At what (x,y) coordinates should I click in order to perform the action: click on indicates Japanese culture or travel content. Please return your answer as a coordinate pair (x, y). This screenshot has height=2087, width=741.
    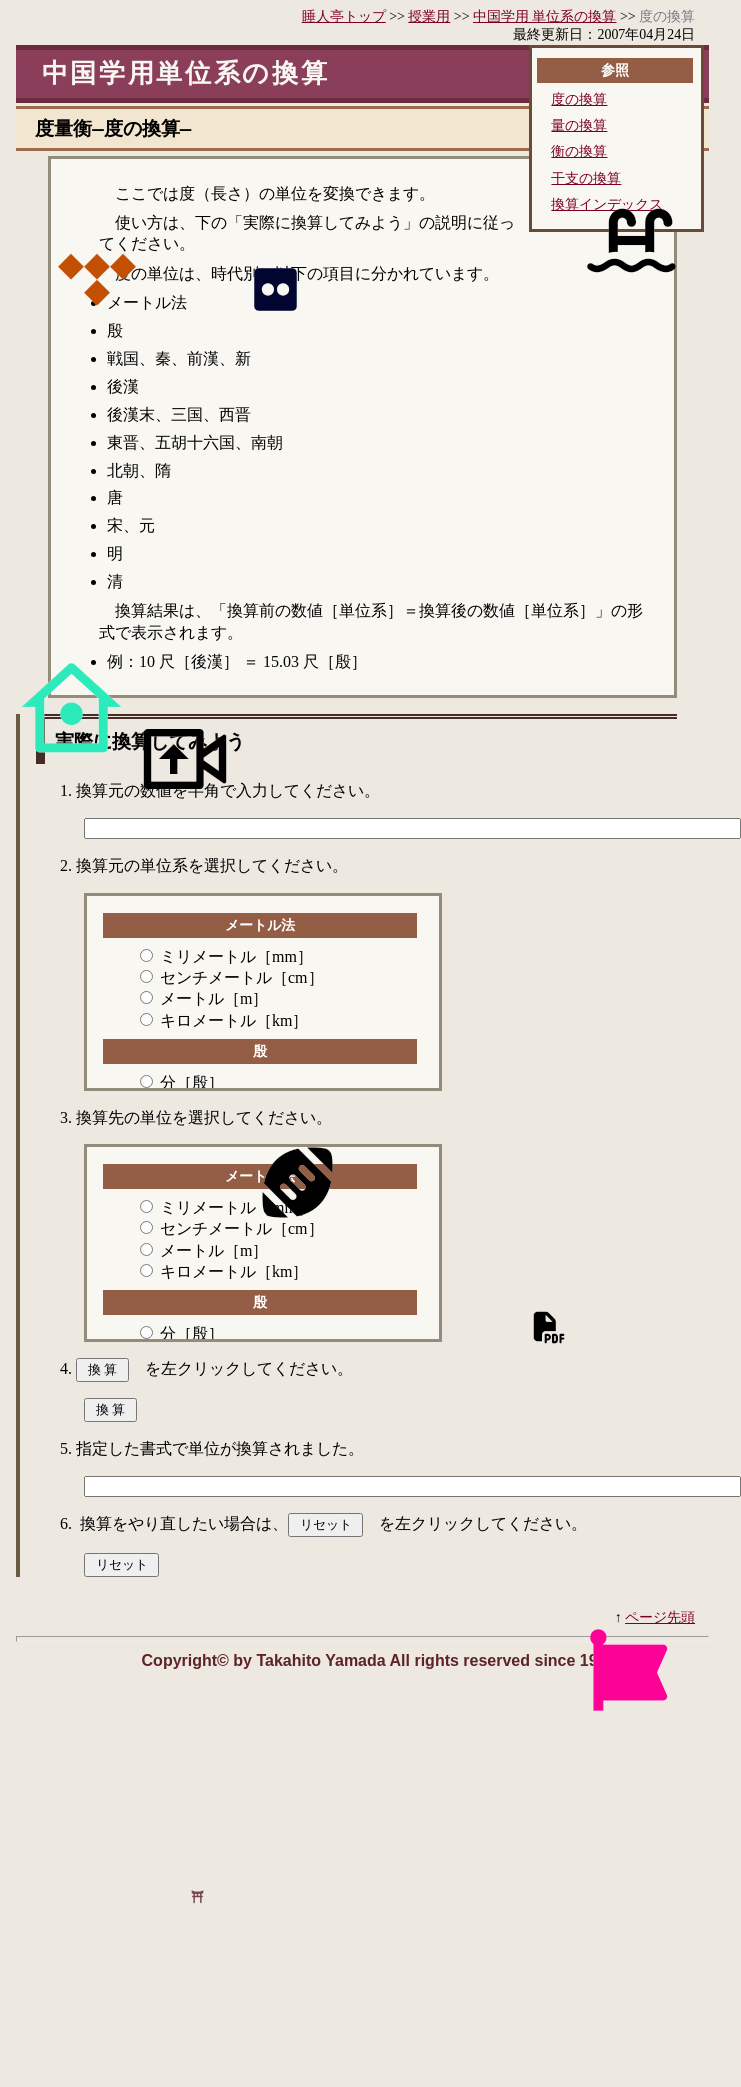
    Looking at the image, I should click on (197, 1896).